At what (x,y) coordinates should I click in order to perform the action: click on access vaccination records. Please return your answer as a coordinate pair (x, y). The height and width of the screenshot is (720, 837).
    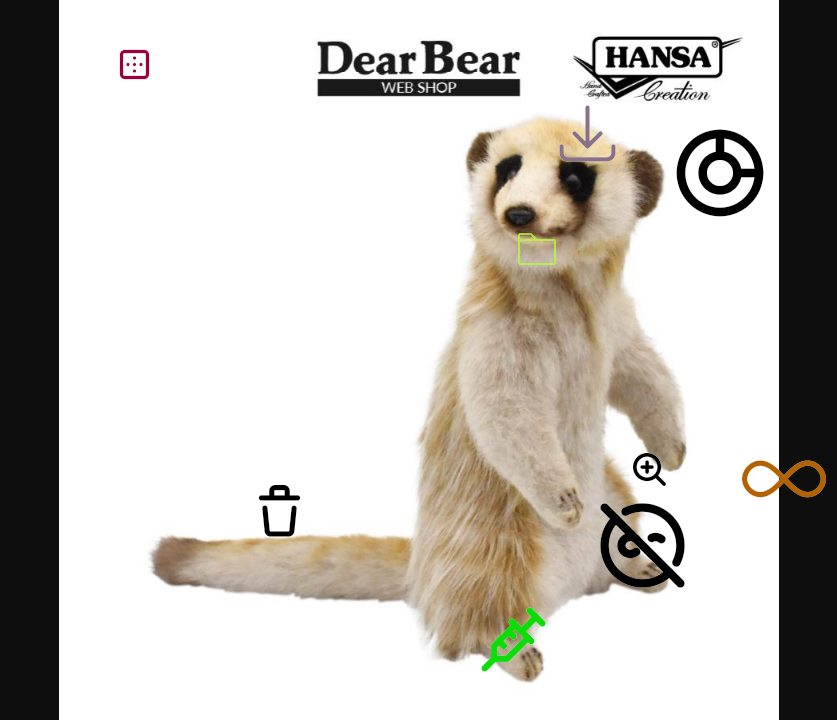
    Looking at the image, I should click on (513, 639).